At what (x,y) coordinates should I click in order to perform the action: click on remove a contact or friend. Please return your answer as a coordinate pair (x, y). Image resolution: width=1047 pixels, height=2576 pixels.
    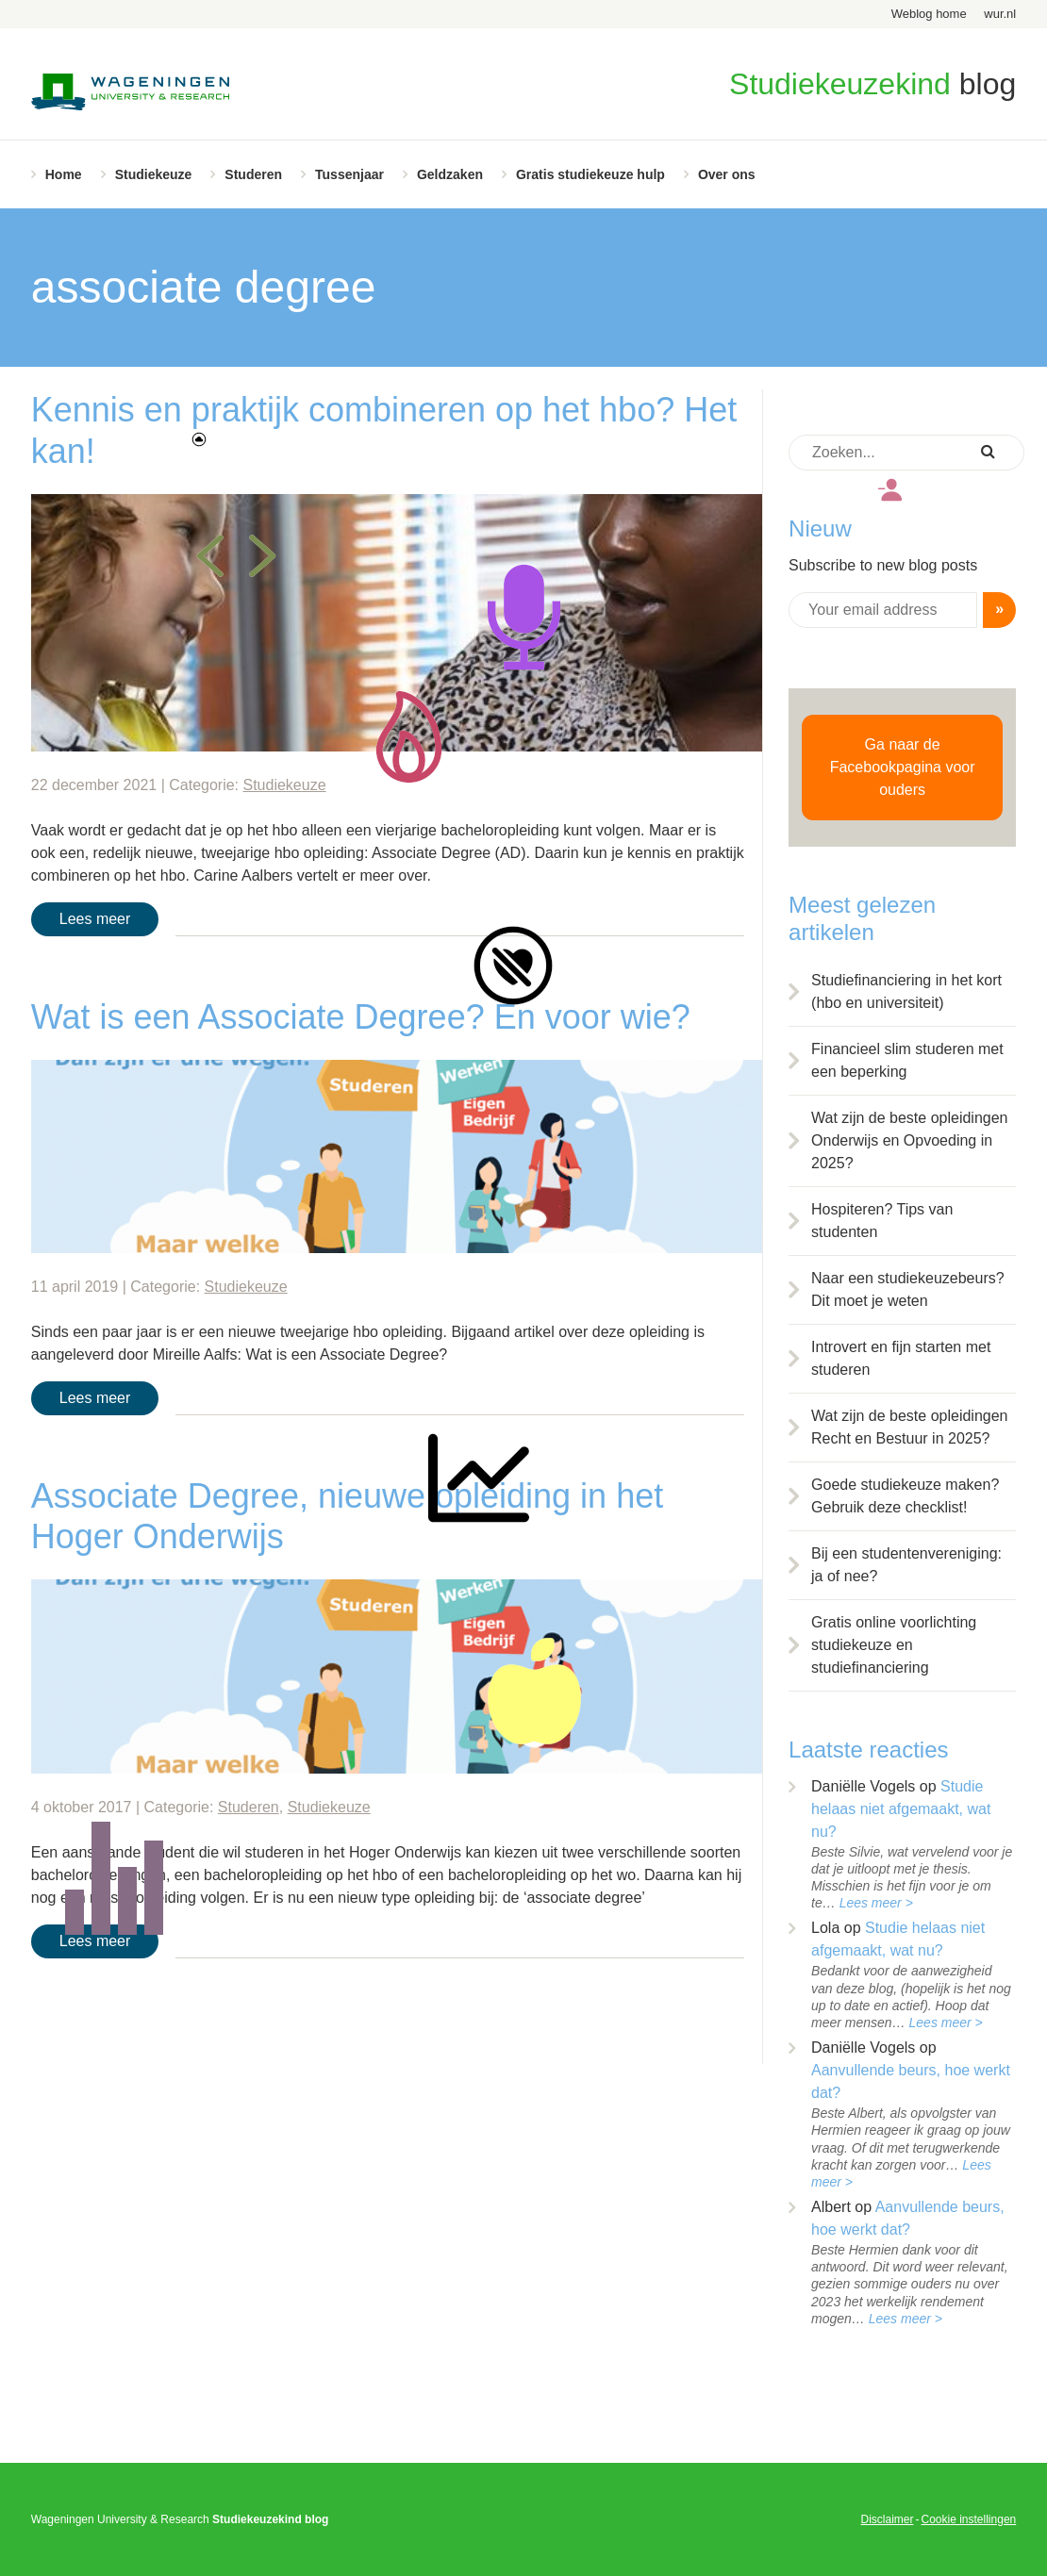
    Looking at the image, I should click on (889, 489).